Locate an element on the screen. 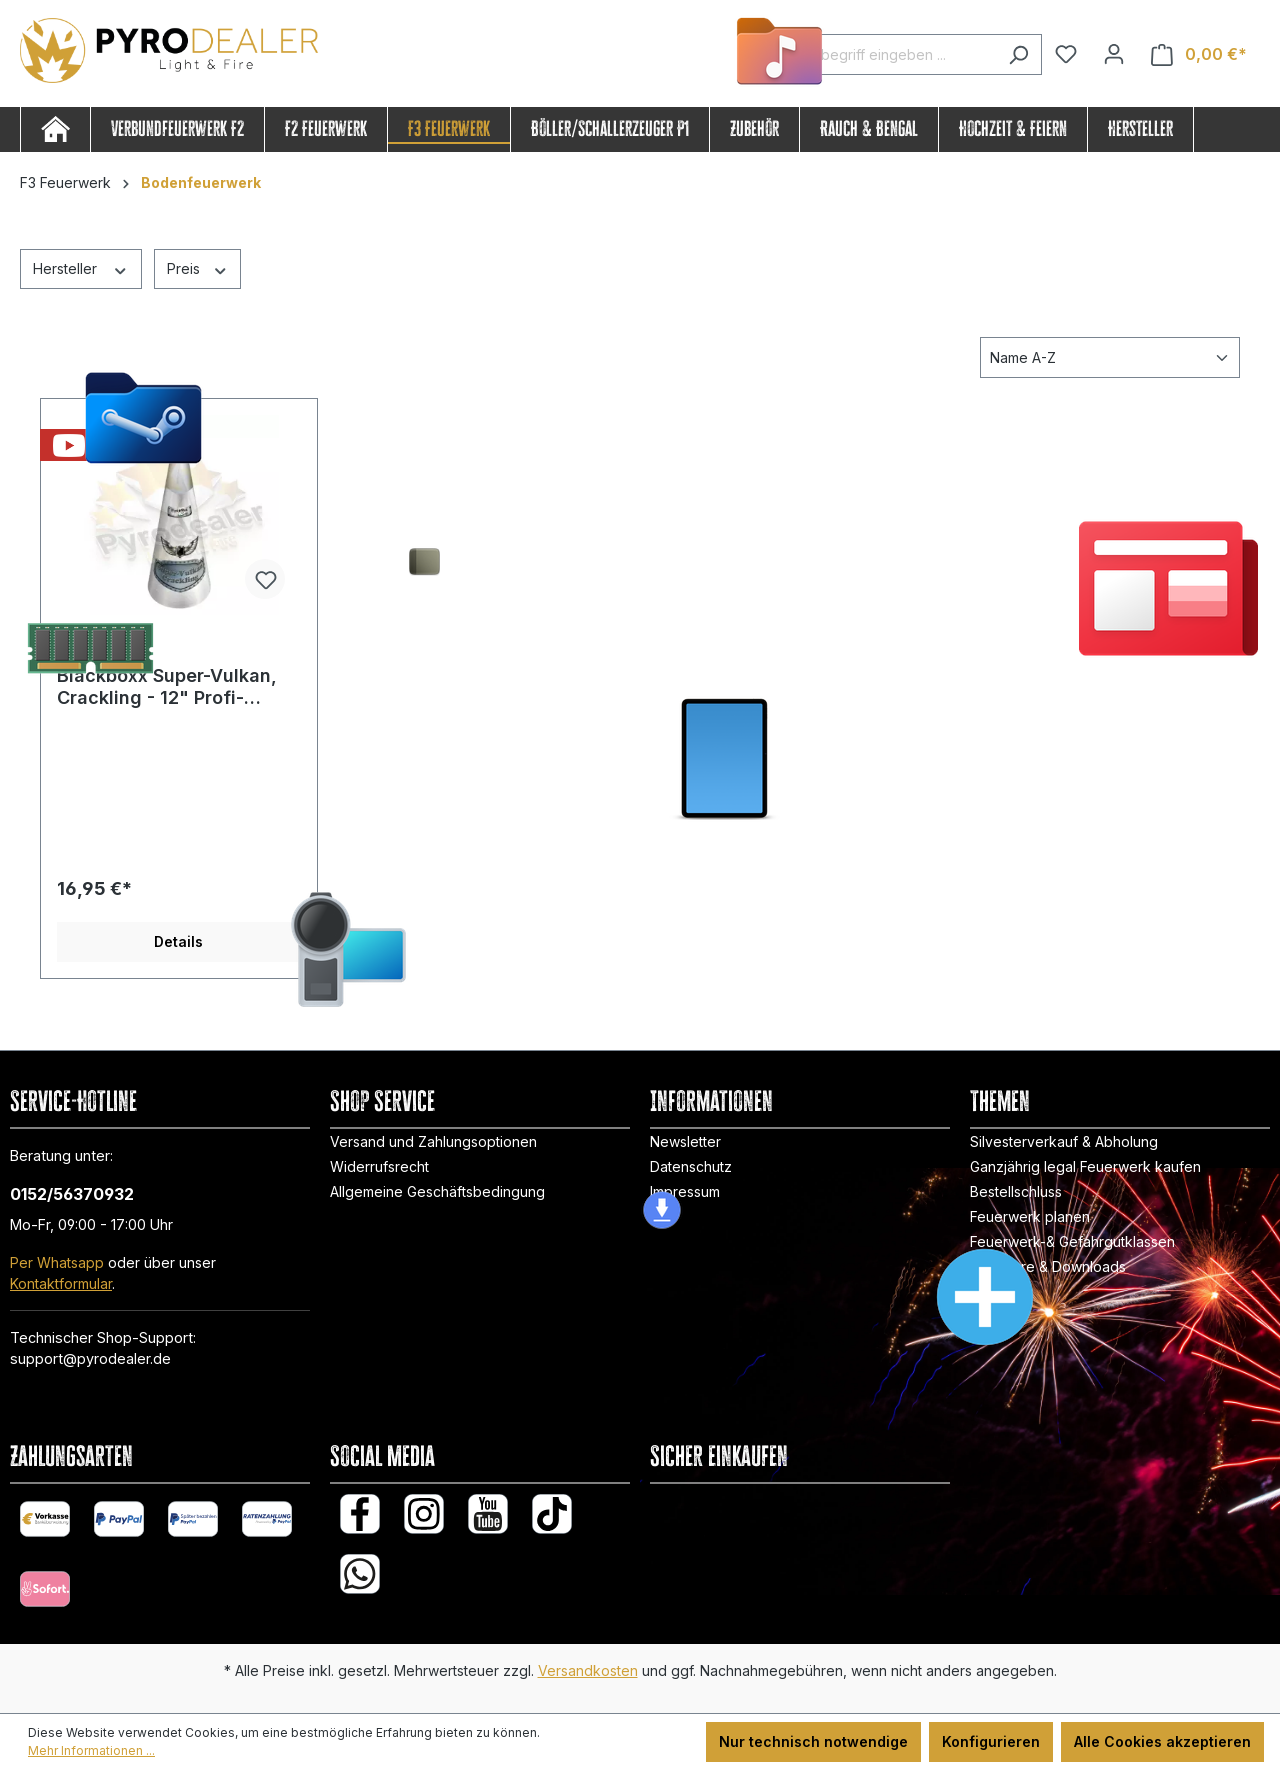  access video recording device settings is located at coordinates (348, 949).